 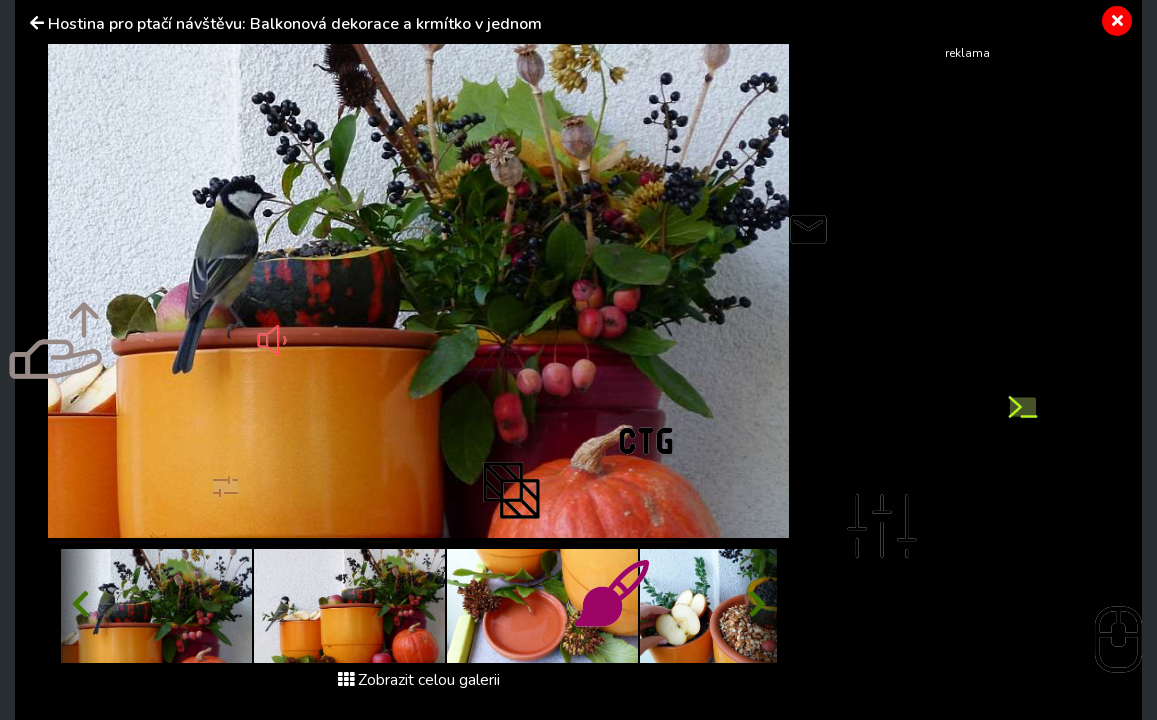 What do you see at coordinates (511, 490) in the screenshot?
I see `exclude or subtract overlapping shapes in a design tool` at bounding box center [511, 490].